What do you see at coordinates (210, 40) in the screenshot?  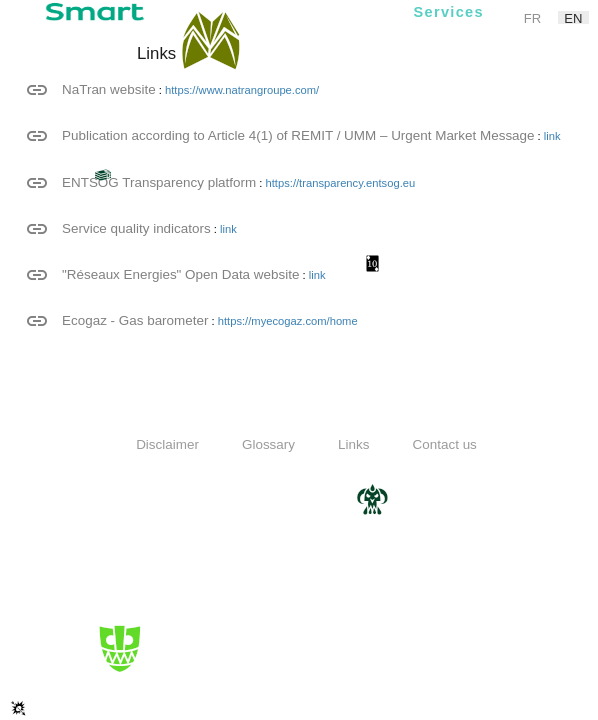 I see `play a fortune teller or paper folding game` at bounding box center [210, 40].